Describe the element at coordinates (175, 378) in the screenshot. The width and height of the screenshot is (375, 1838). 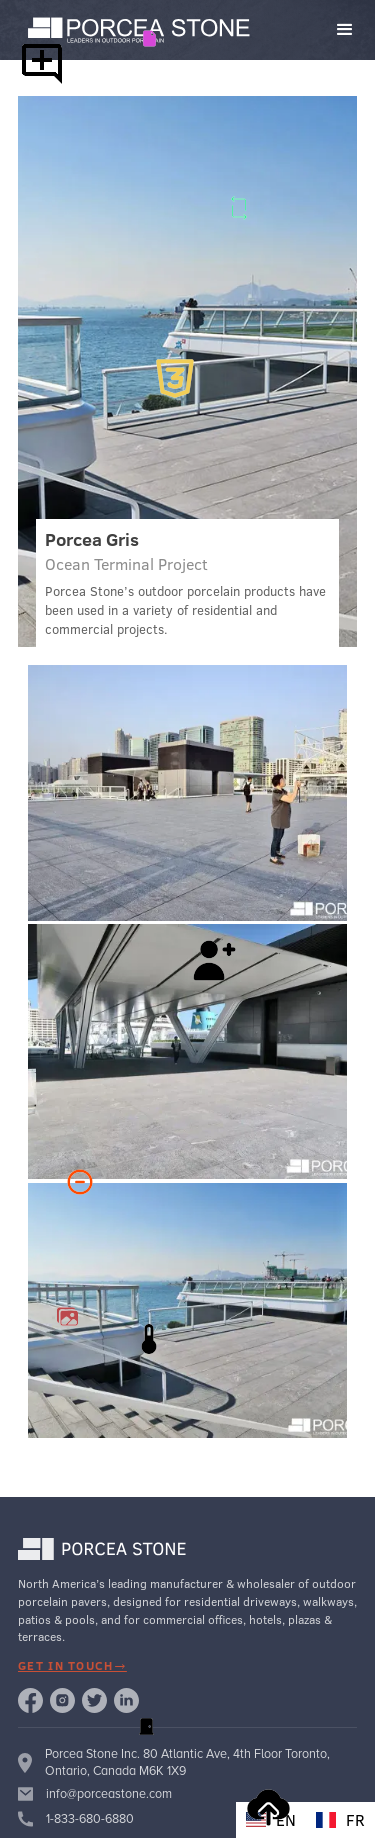
I see `indicates CSS3 styling or stylesheet functionality` at that location.